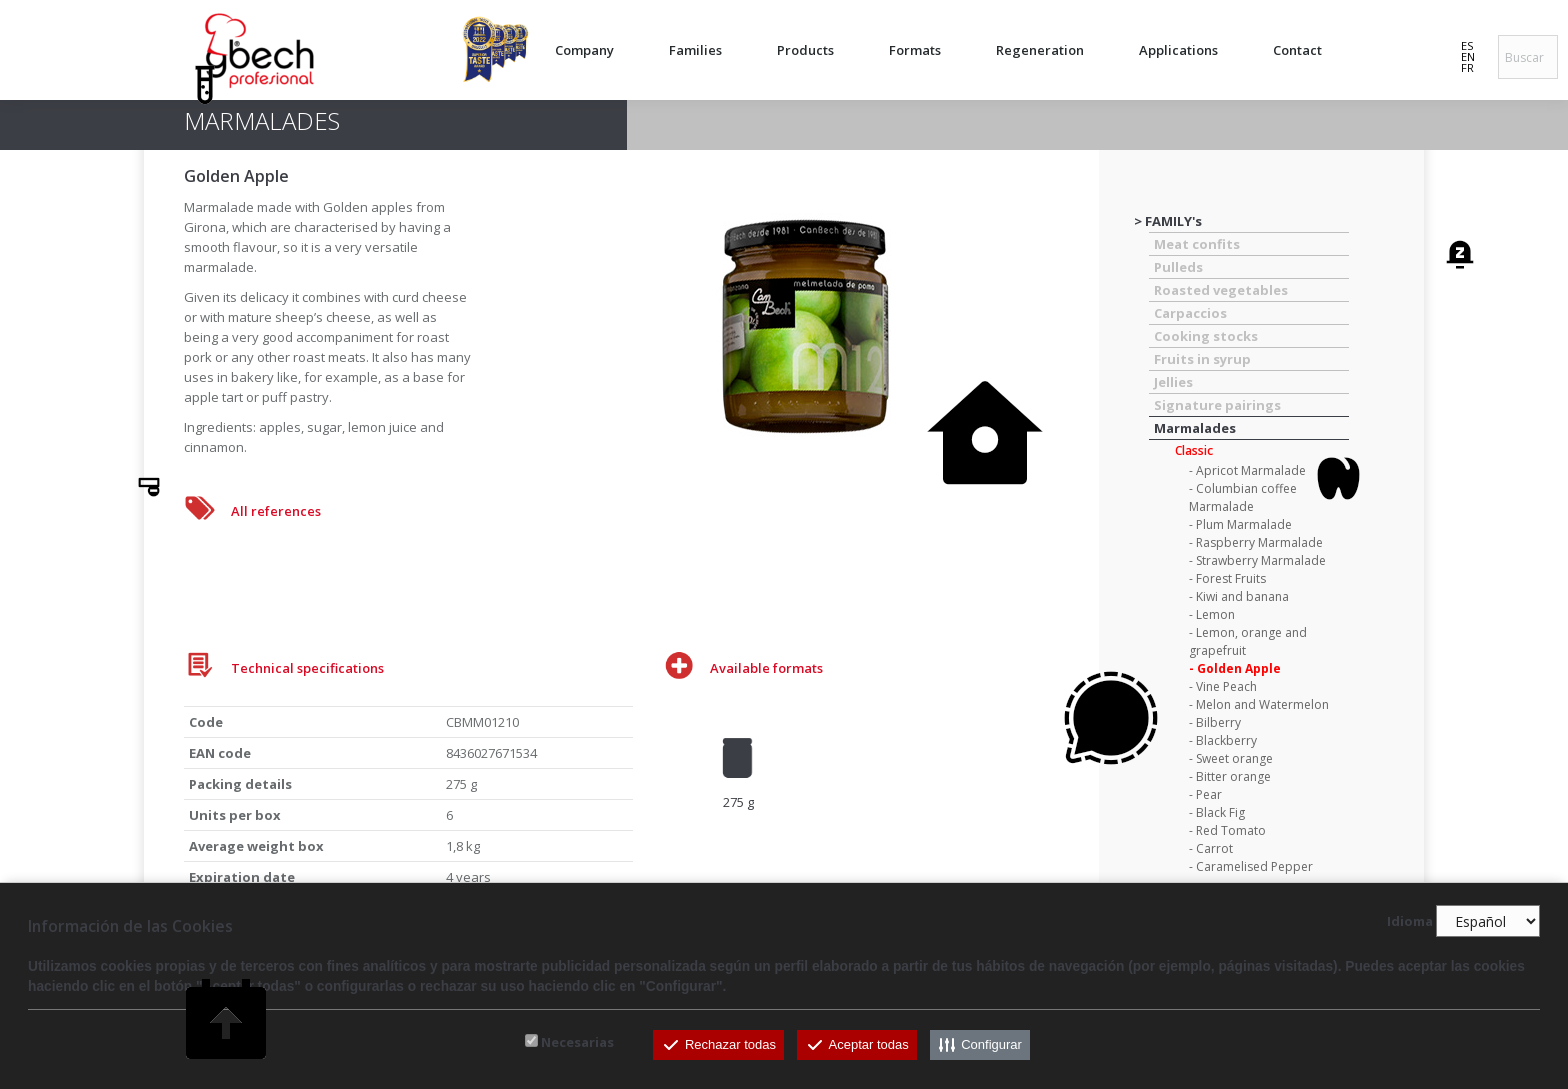  What do you see at coordinates (1338, 478) in the screenshot?
I see `access dental or oral health features` at bounding box center [1338, 478].